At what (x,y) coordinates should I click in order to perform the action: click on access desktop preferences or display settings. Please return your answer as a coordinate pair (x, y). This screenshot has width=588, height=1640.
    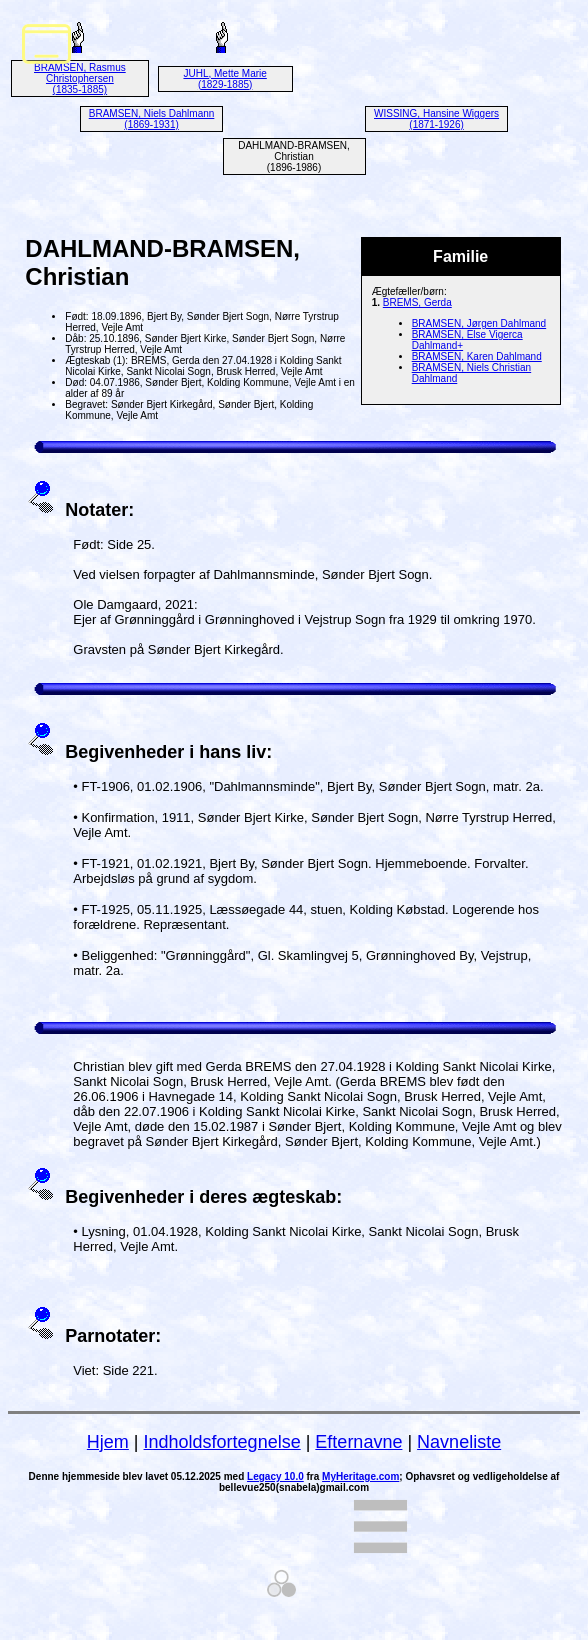
    Looking at the image, I should click on (46, 45).